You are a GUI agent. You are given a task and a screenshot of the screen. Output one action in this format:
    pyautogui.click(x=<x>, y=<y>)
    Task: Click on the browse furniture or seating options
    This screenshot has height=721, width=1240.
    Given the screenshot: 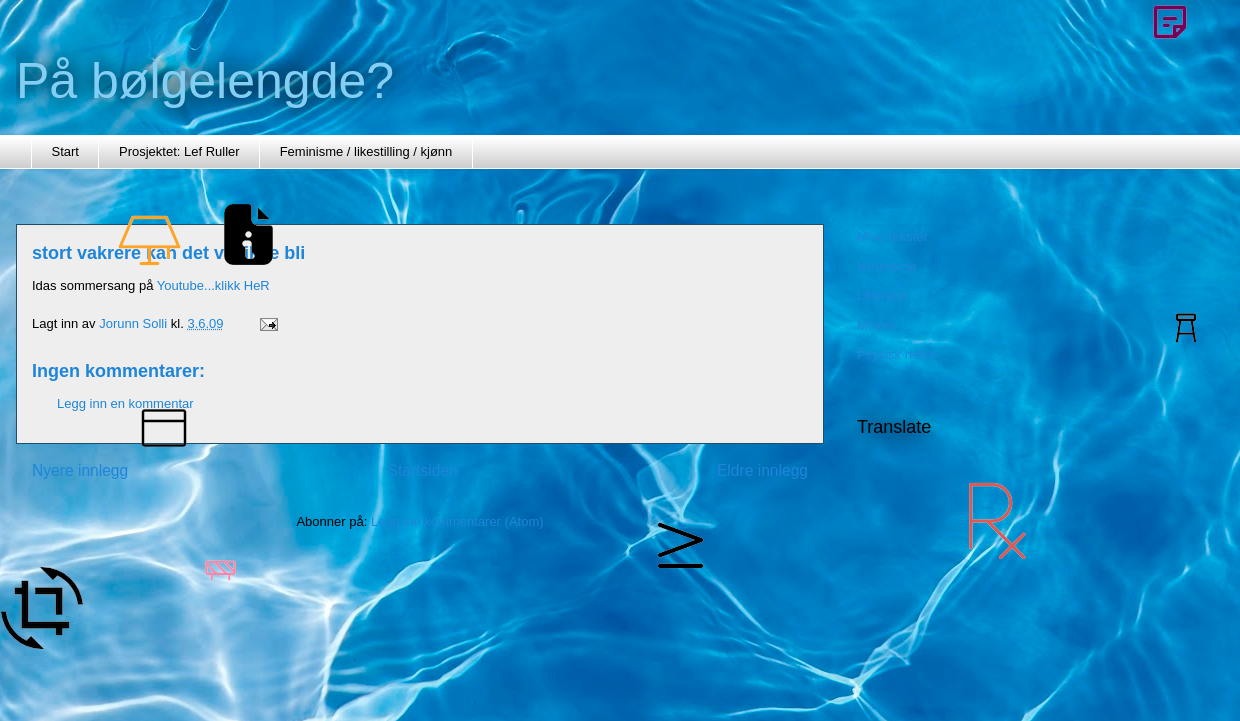 What is the action you would take?
    pyautogui.click(x=1186, y=328)
    